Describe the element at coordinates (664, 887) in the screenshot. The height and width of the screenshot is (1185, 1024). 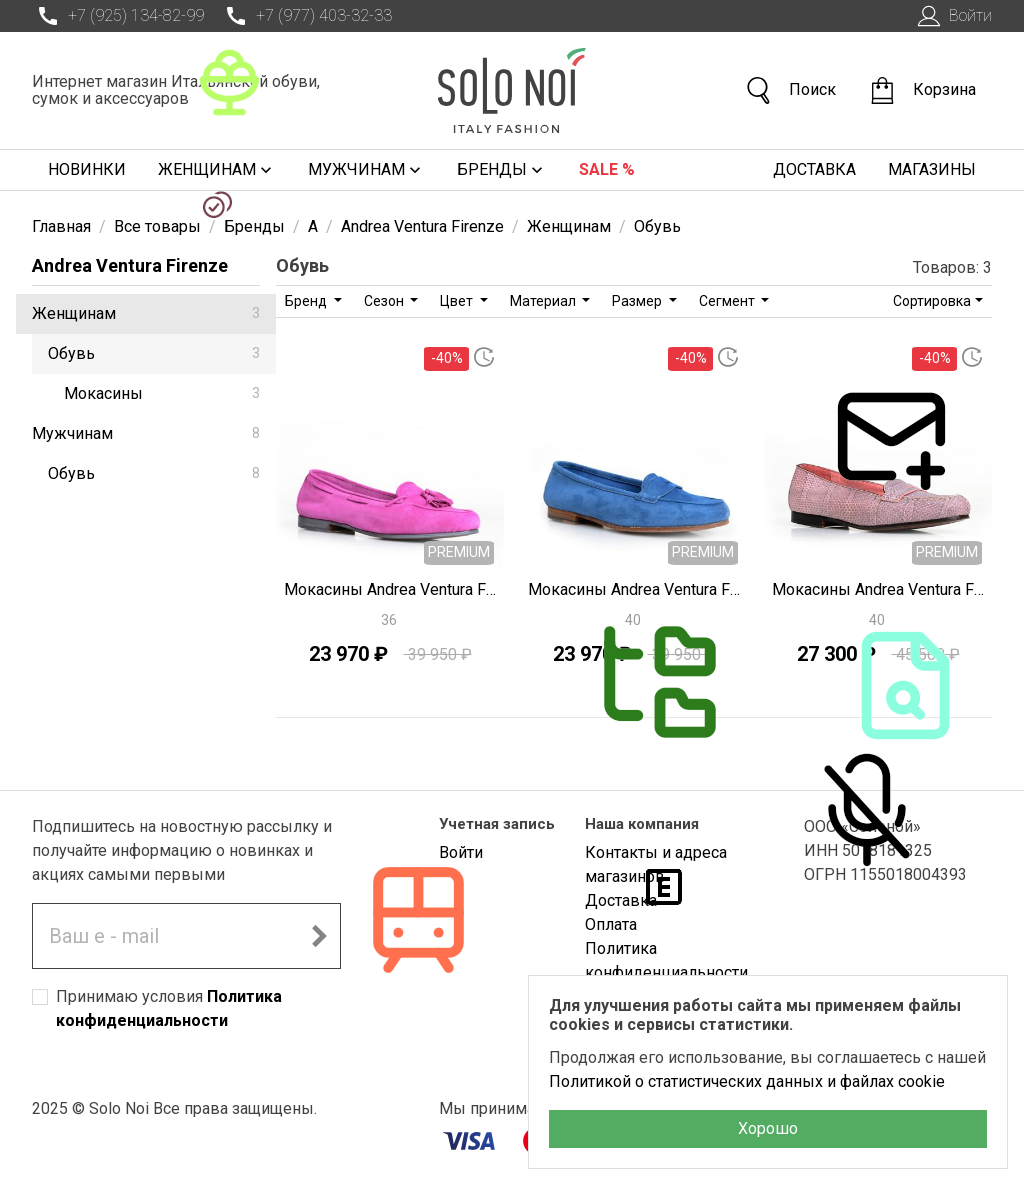
I see `indicates explicit content warning` at that location.